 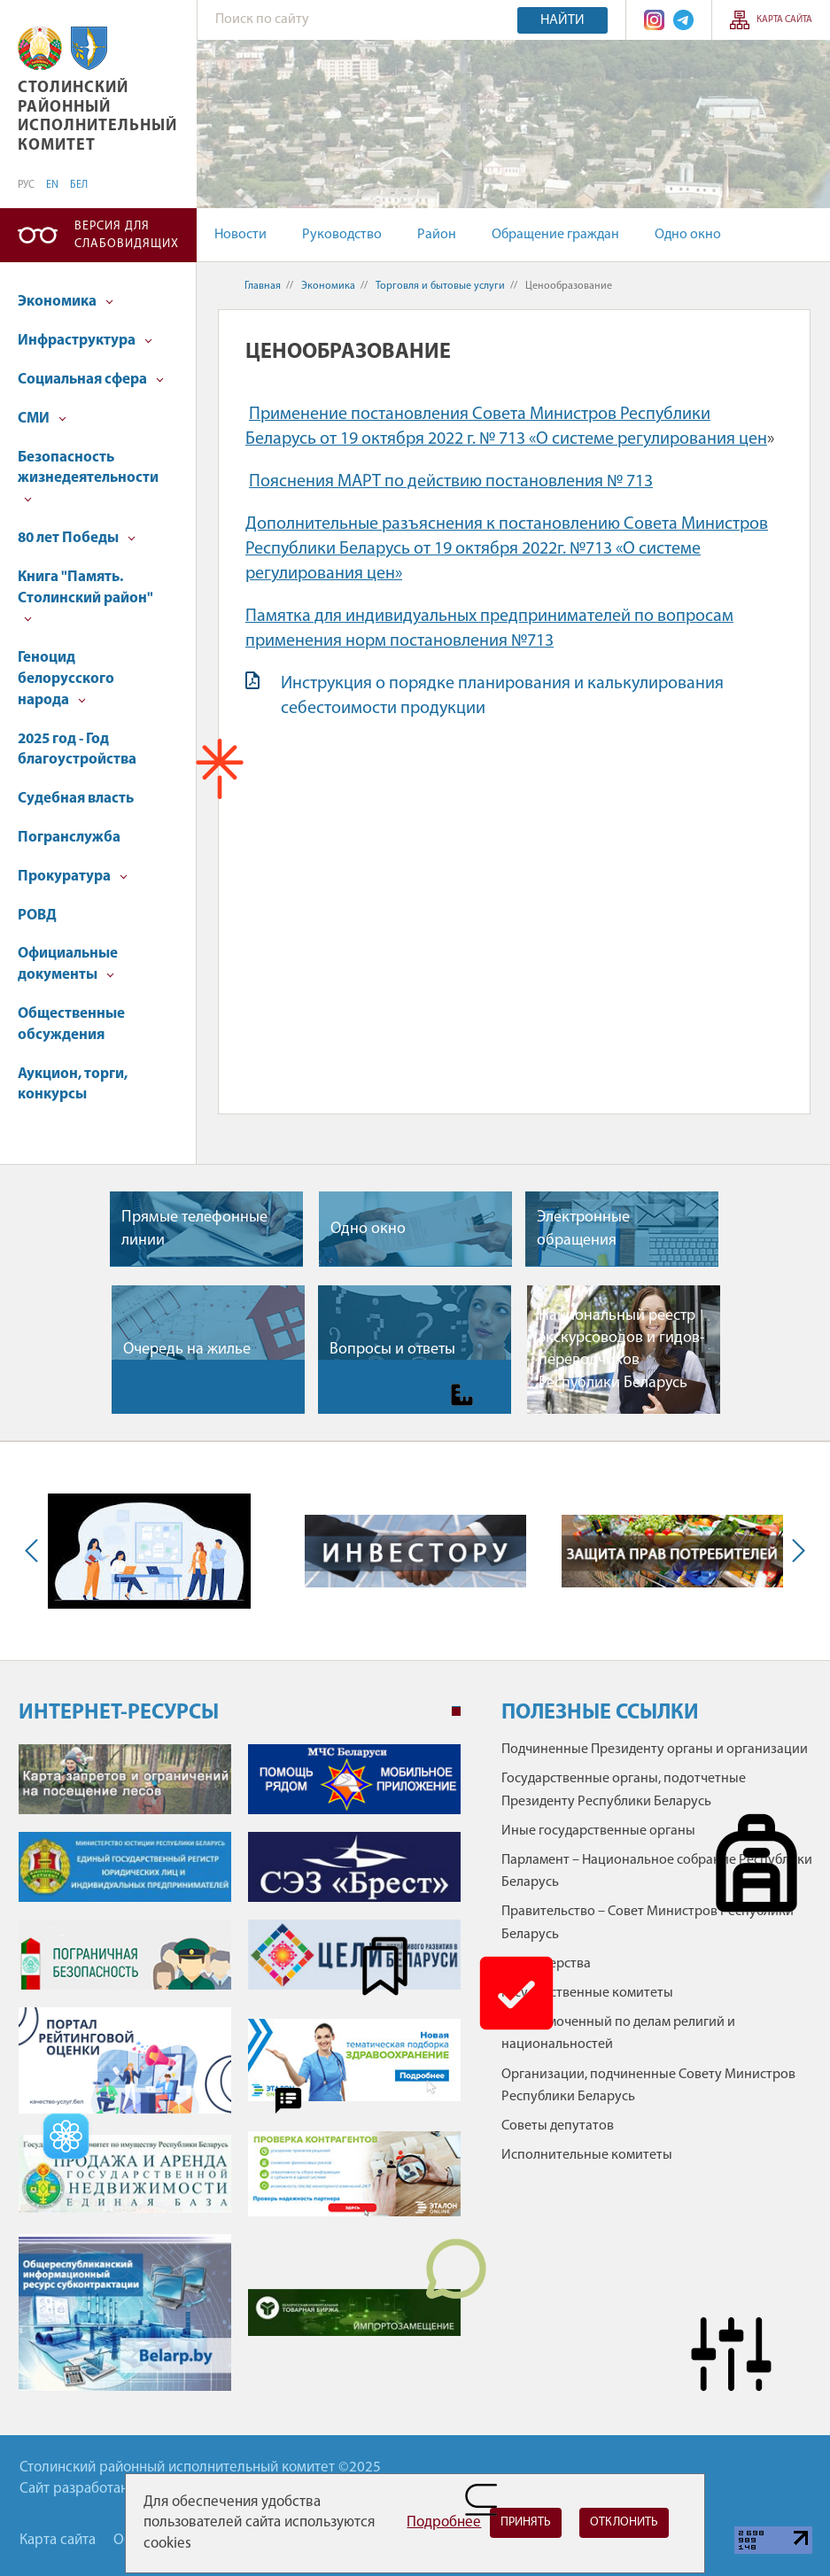 What do you see at coordinates (288, 2100) in the screenshot?
I see `view speaker notes or presentation talking points` at bounding box center [288, 2100].